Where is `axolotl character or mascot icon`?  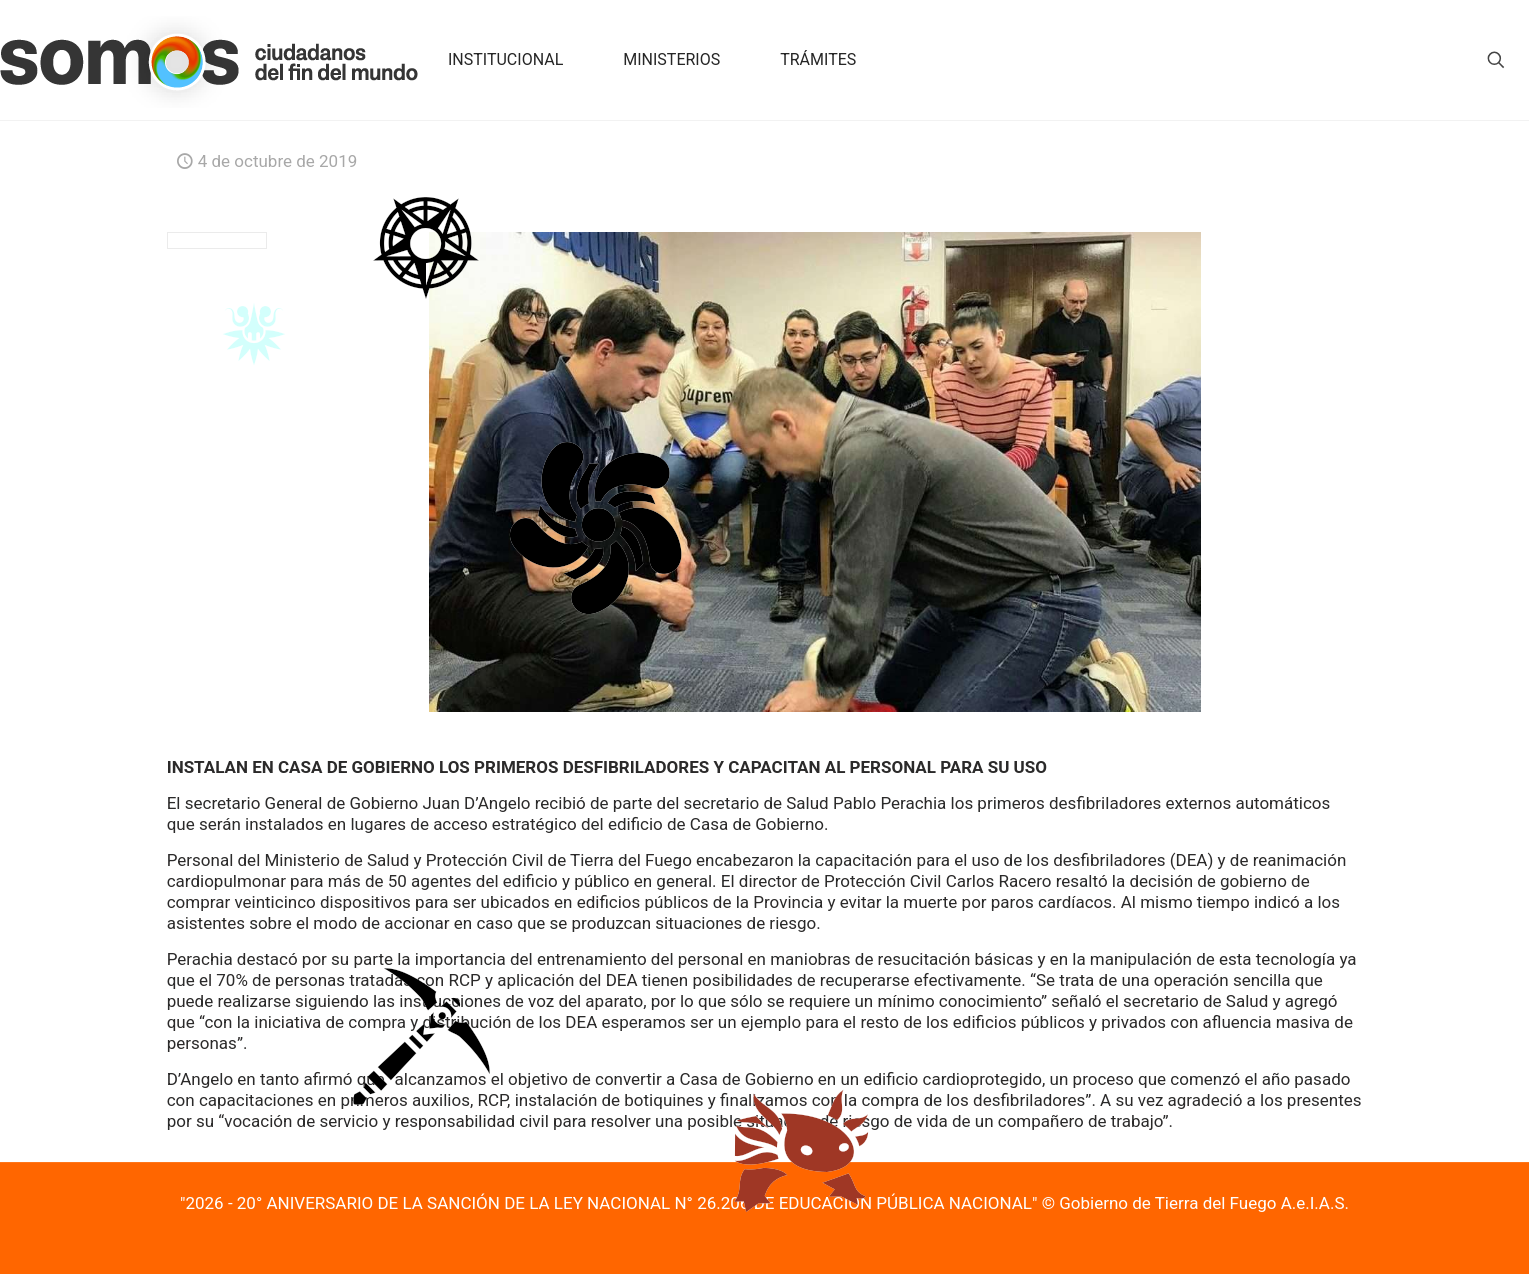 axolotl character or mascot icon is located at coordinates (801, 1145).